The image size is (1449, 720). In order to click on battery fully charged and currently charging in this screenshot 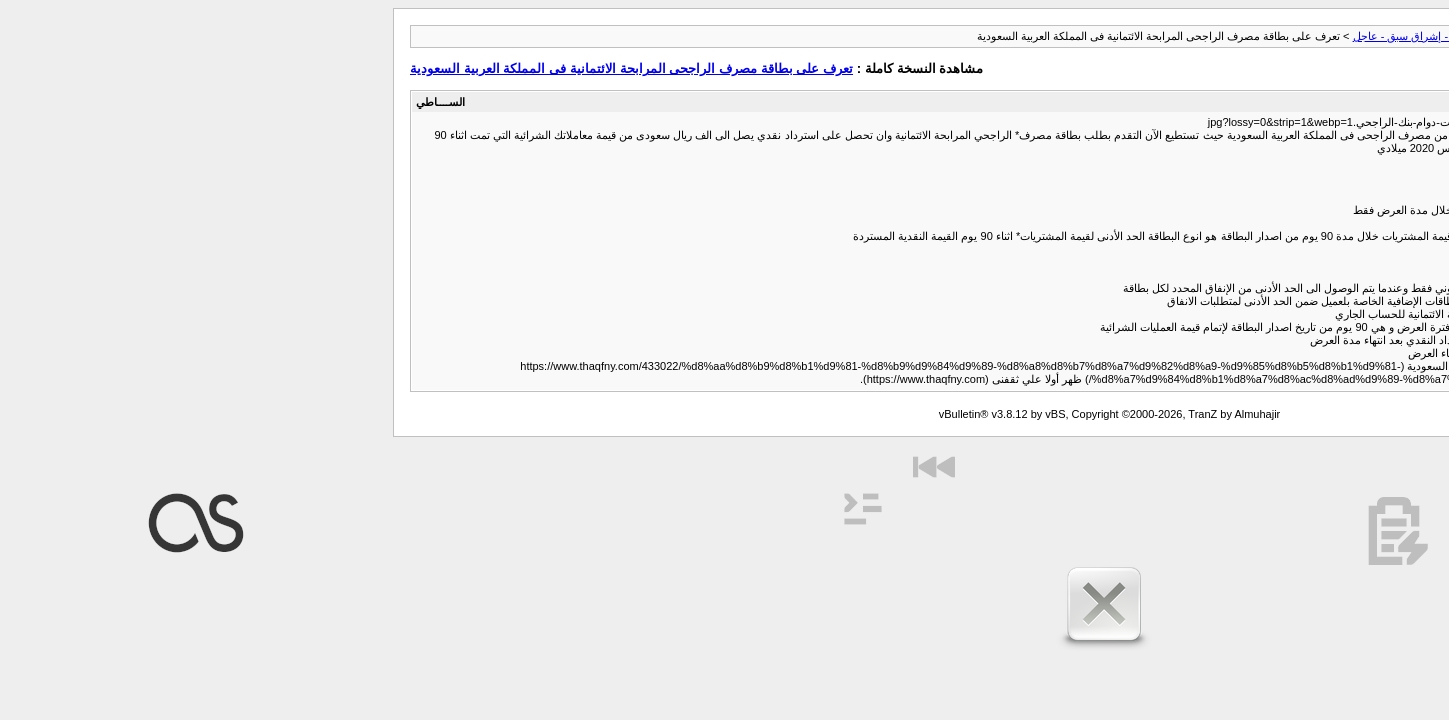, I will do `click(1394, 531)`.